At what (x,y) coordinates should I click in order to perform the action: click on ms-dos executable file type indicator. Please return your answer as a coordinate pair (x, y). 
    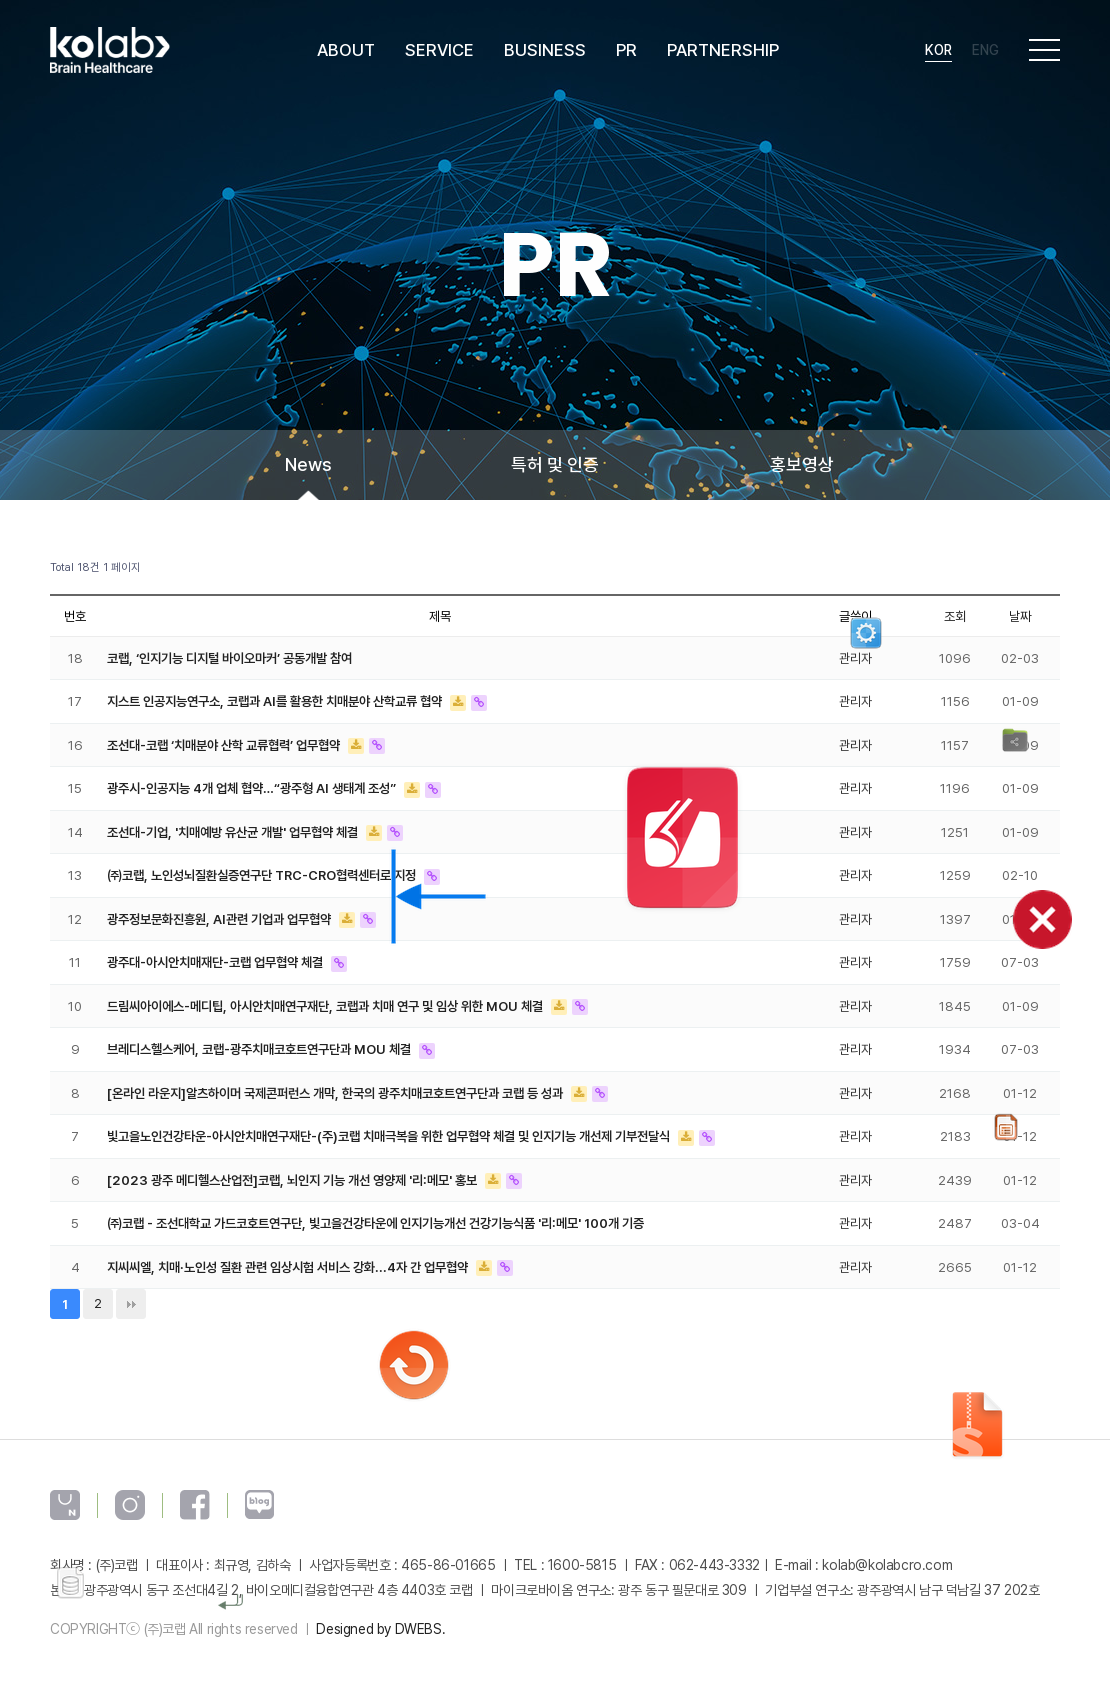
    Looking at the image, I should click on (866, 633).